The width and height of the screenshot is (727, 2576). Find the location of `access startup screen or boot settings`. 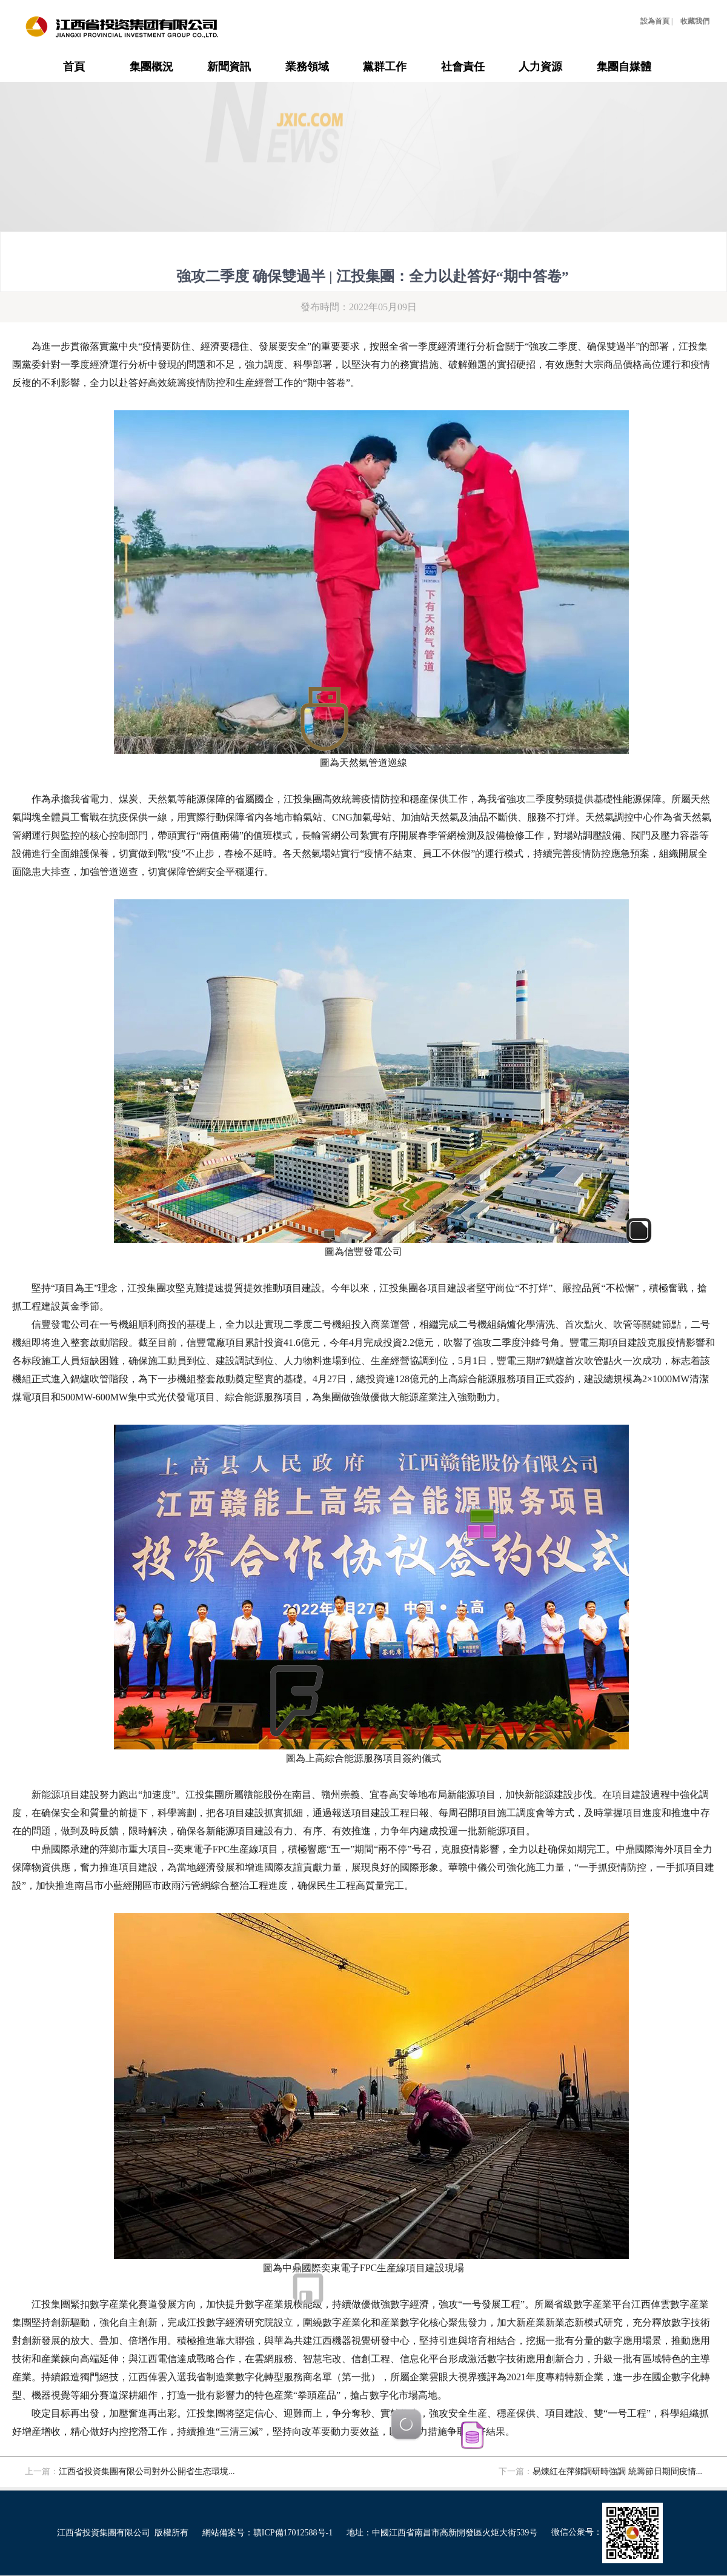

access startup screen or boot settings is located at coordinates (406, 2425).